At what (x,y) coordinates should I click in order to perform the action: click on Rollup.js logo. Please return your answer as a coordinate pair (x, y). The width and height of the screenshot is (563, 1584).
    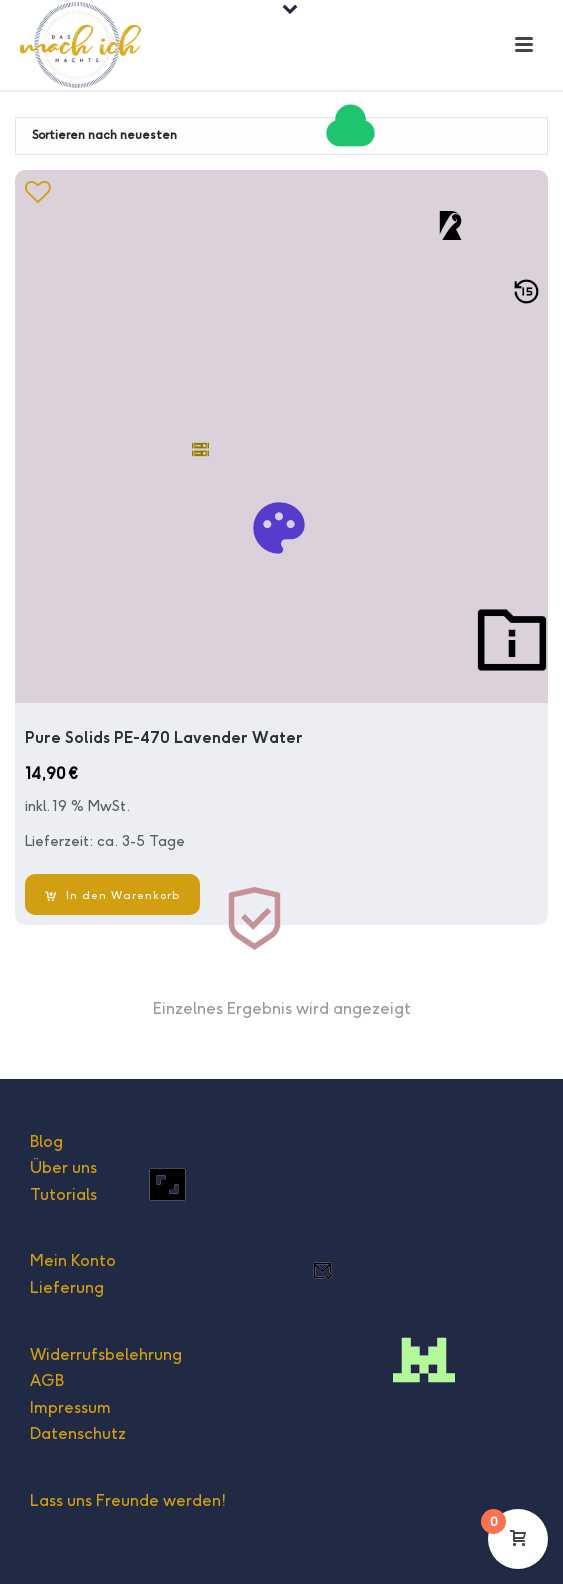
    Looking at the image, I should click on (450, 225).